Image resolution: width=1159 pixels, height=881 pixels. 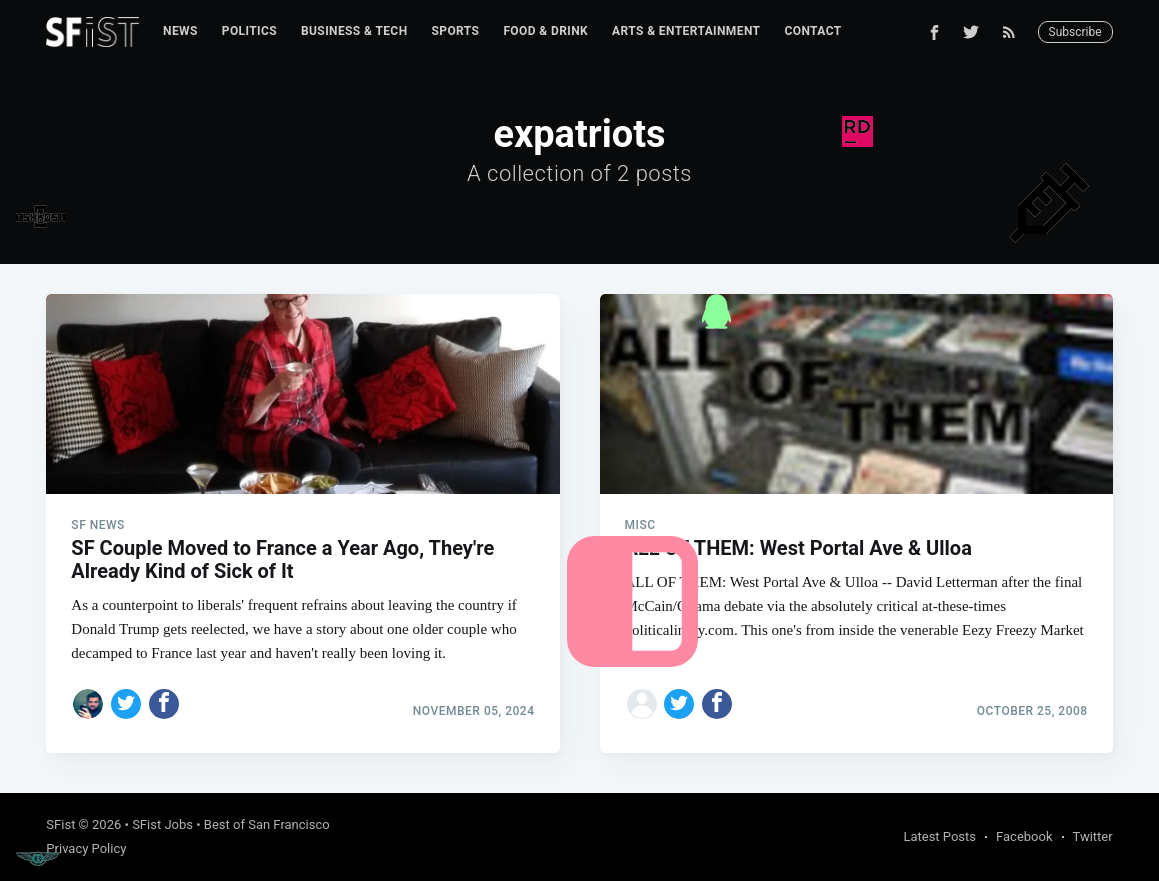 I want to click on shields.io logo - a service for generating status badges, so click(x=632, y=601).